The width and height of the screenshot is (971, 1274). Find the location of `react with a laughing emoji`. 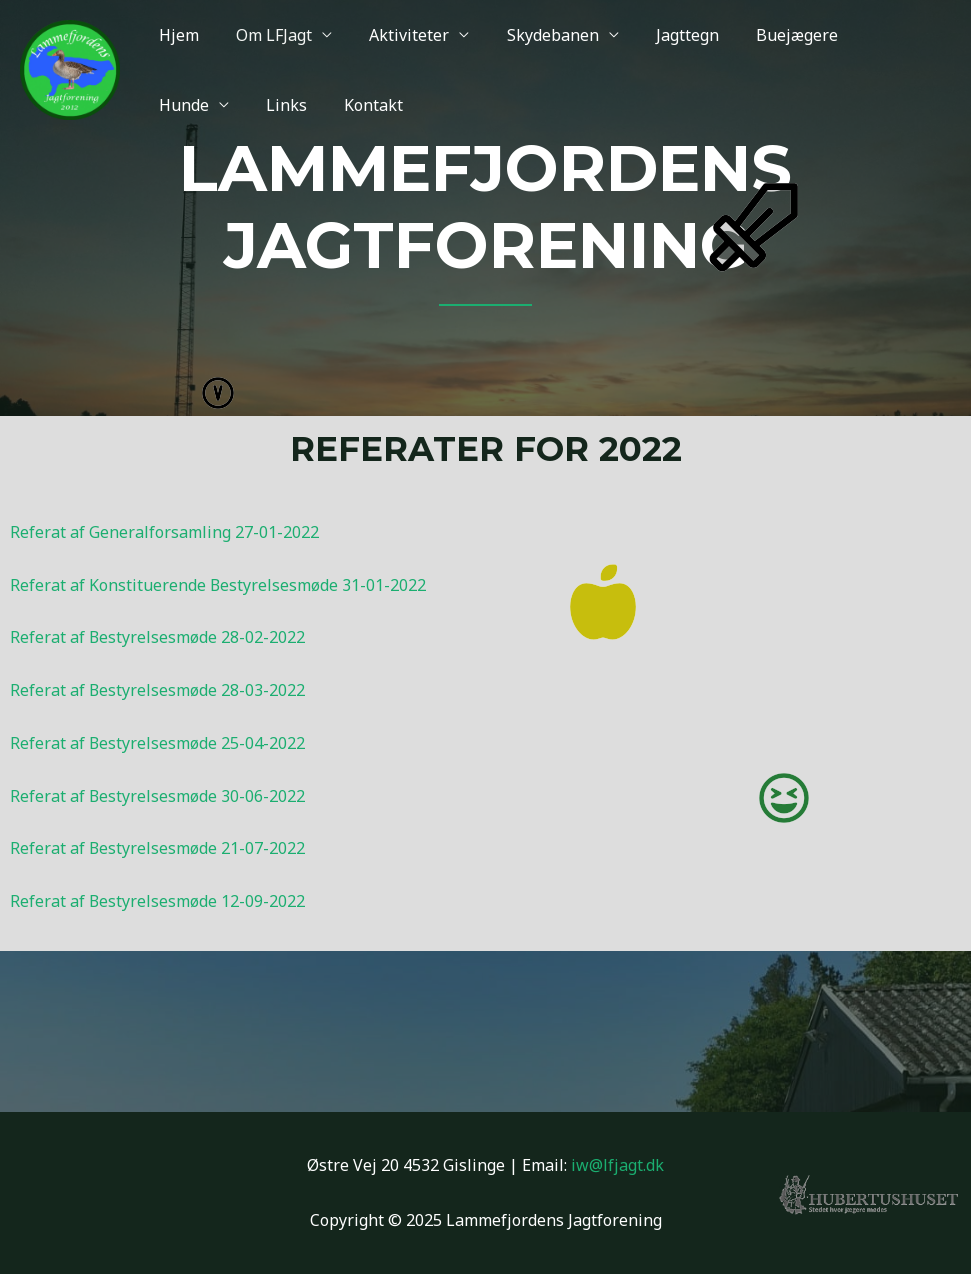

react with a laughing emoji is located at coordinates (784, 798).